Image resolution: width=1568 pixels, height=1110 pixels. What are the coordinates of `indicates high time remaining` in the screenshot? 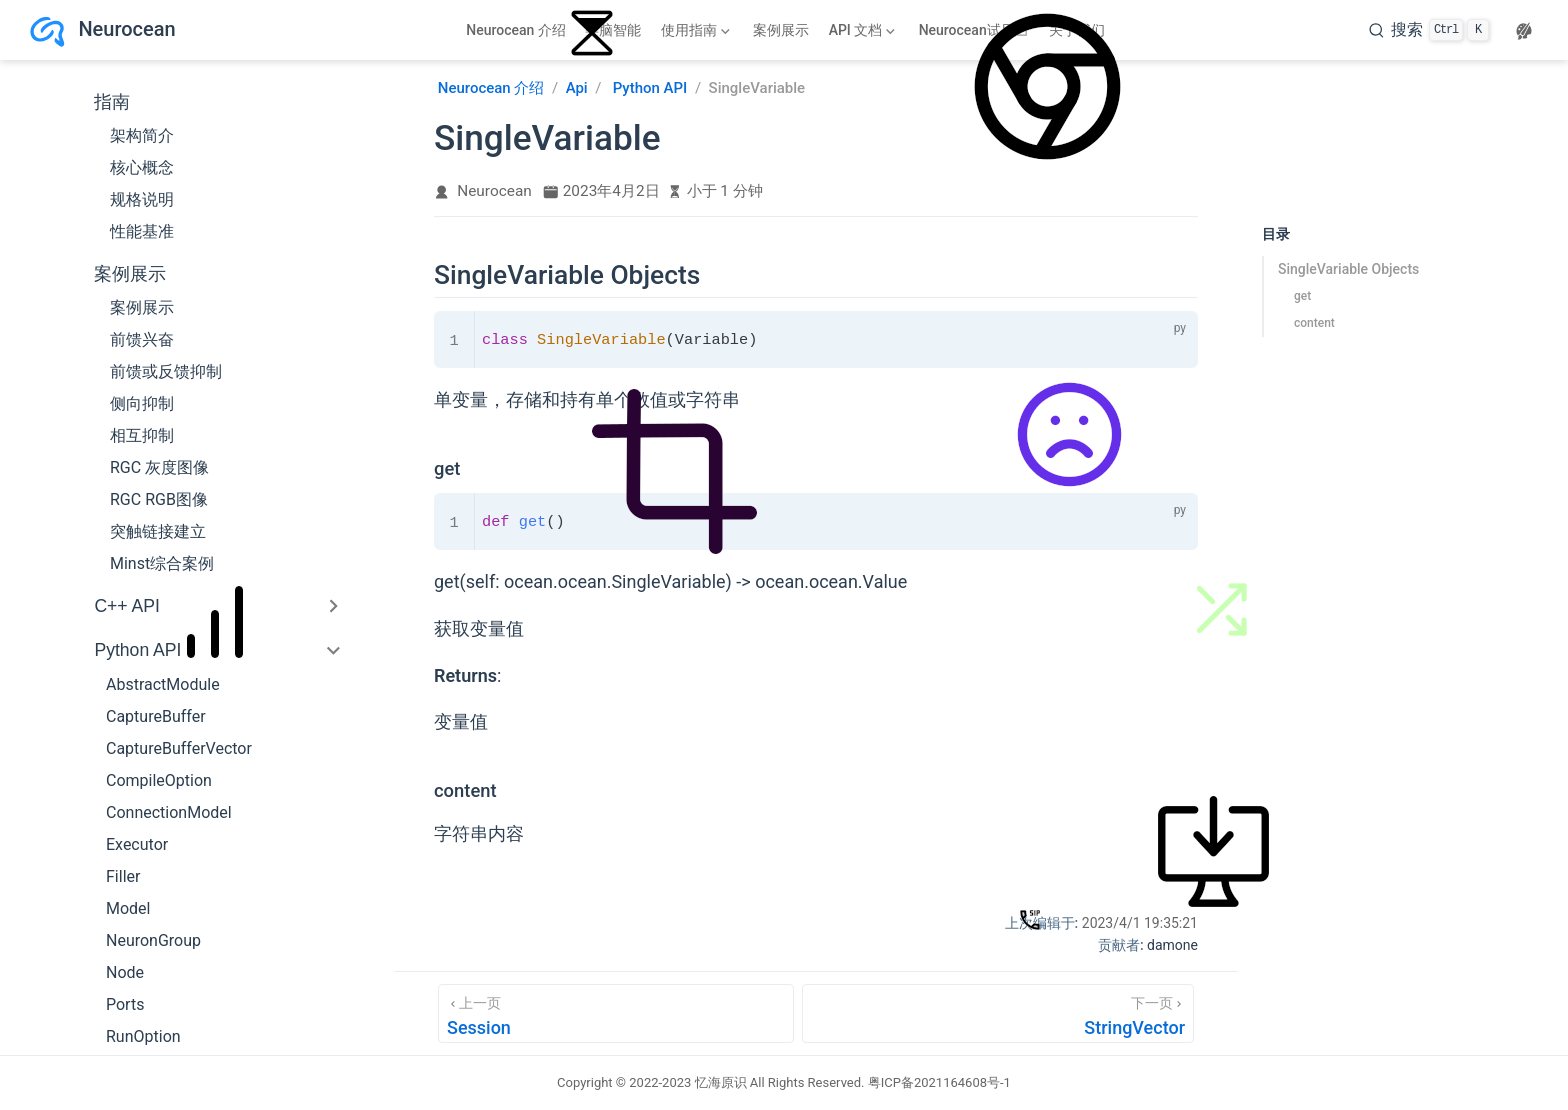 It's located at (592, 33).